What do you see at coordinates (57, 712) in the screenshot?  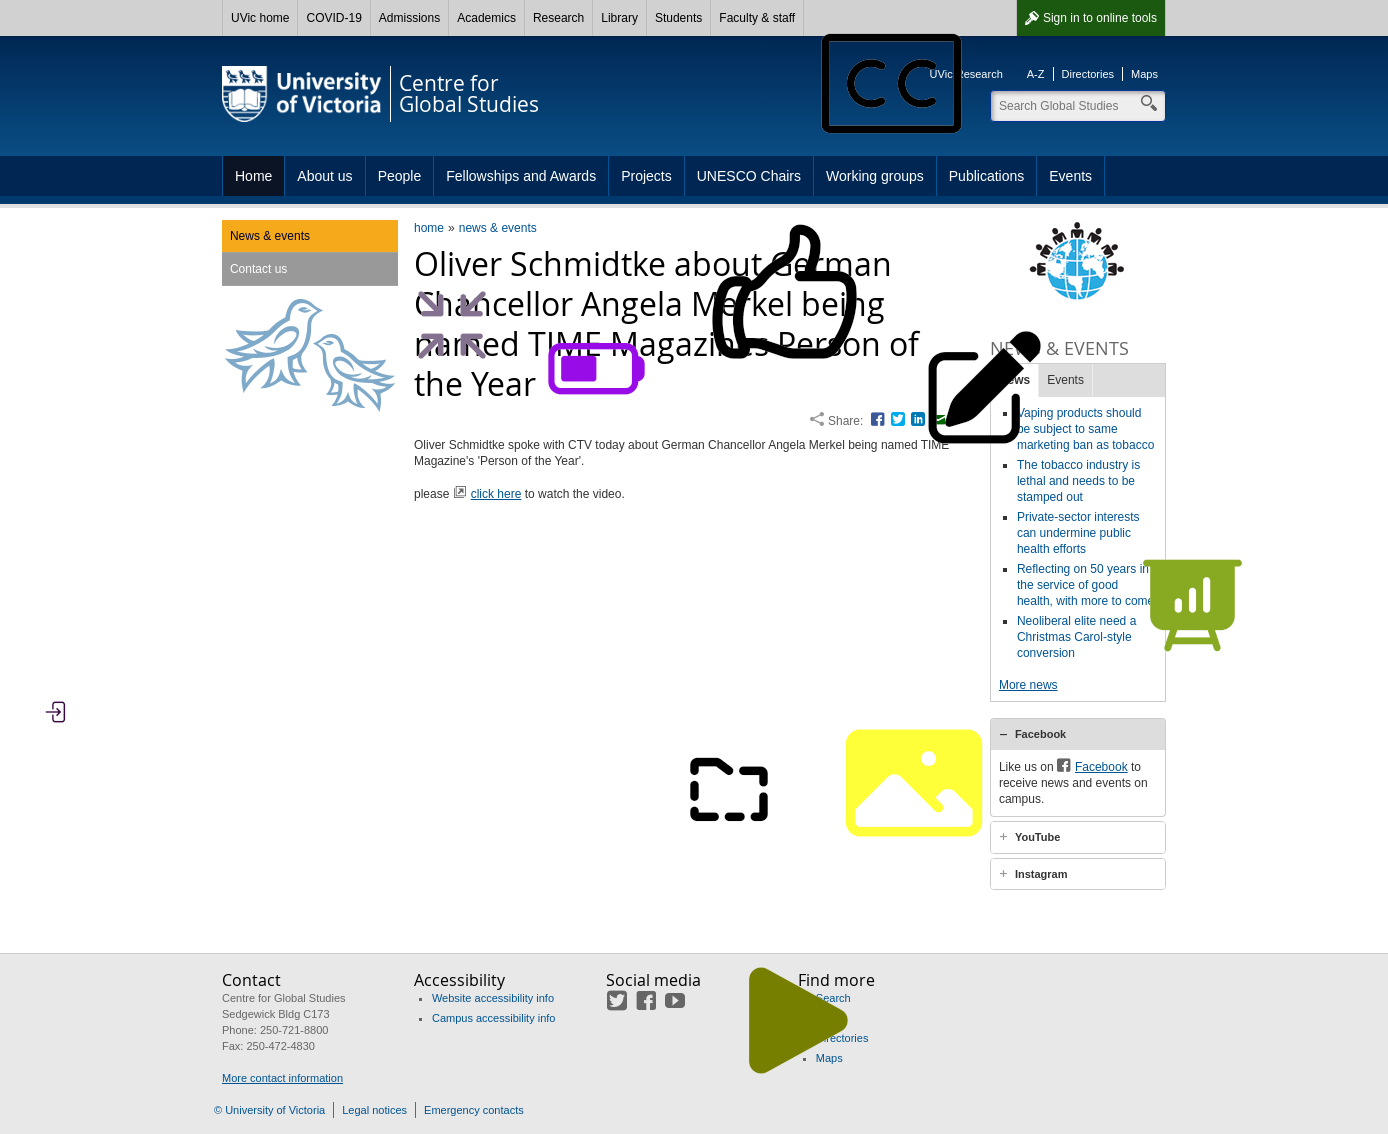 I see `log in to your account` at bounding box center [57, 712].